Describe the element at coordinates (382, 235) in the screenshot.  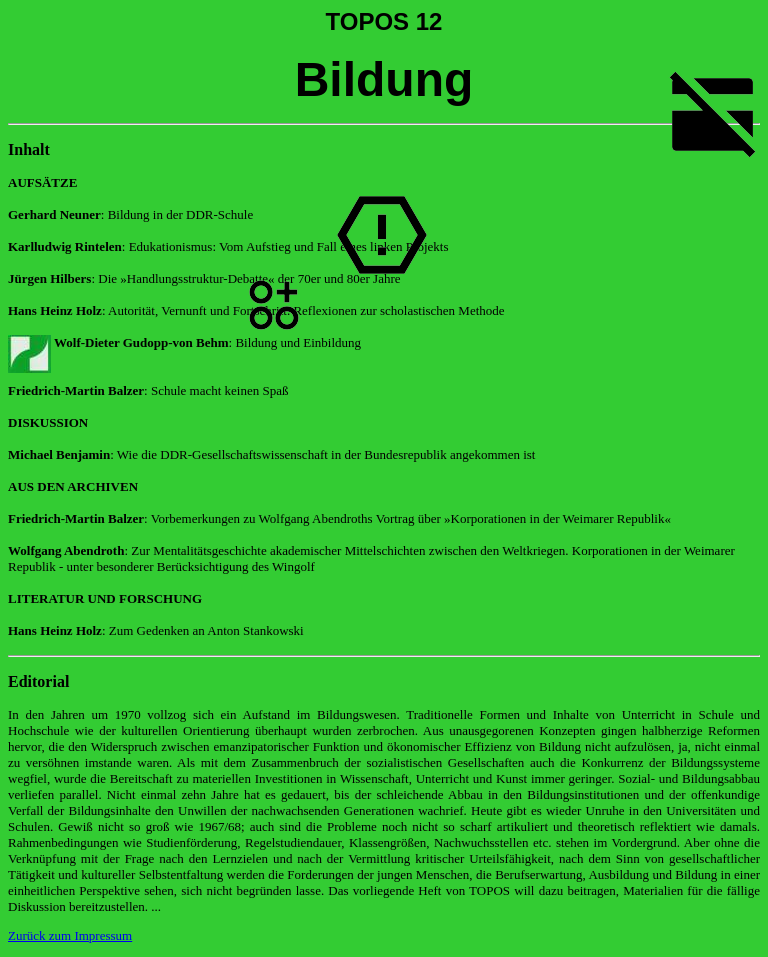
I see `mark message as spam` at that location.